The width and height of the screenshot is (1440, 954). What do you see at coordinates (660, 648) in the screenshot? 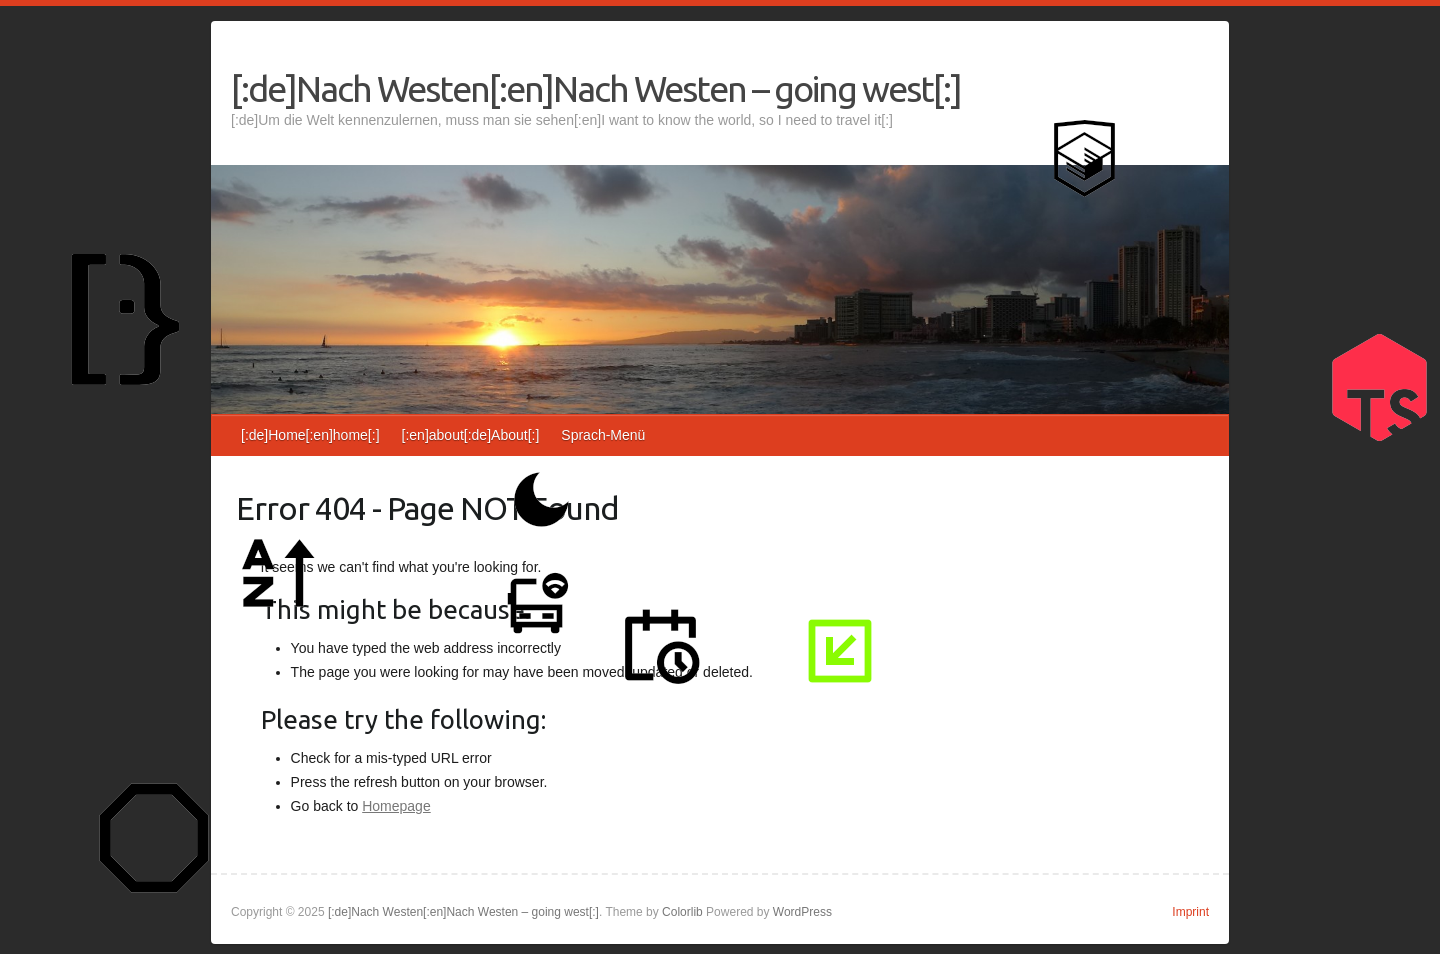
I see `view scheduled events or appointments` at bounding box center [660, 648].